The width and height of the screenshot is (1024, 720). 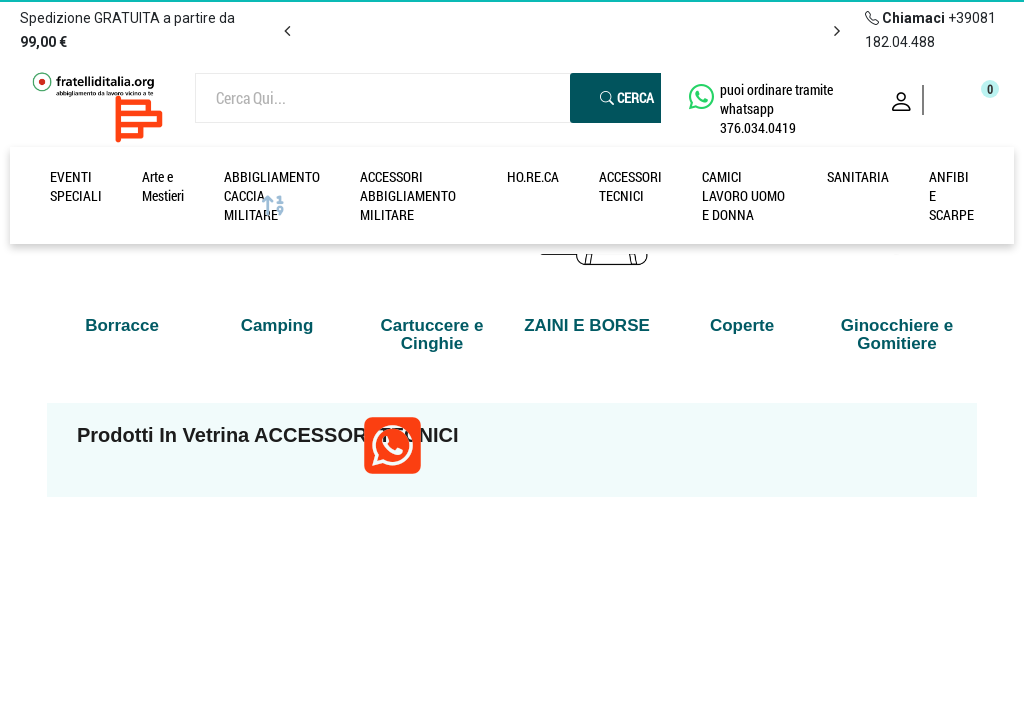 I want to click on view horizontal bar chart data, so click(x=137, y=119).